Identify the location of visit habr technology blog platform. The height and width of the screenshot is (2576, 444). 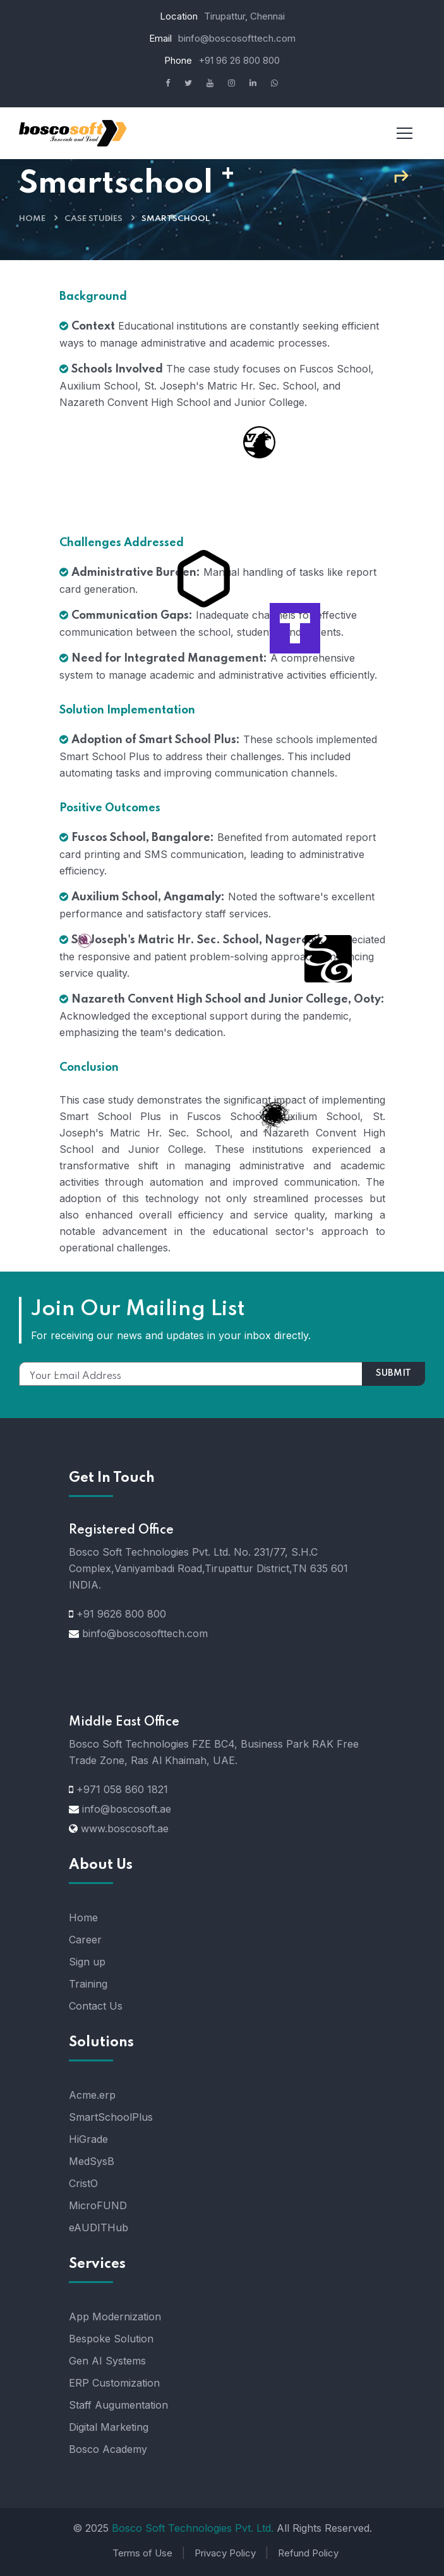
(277, 1117).